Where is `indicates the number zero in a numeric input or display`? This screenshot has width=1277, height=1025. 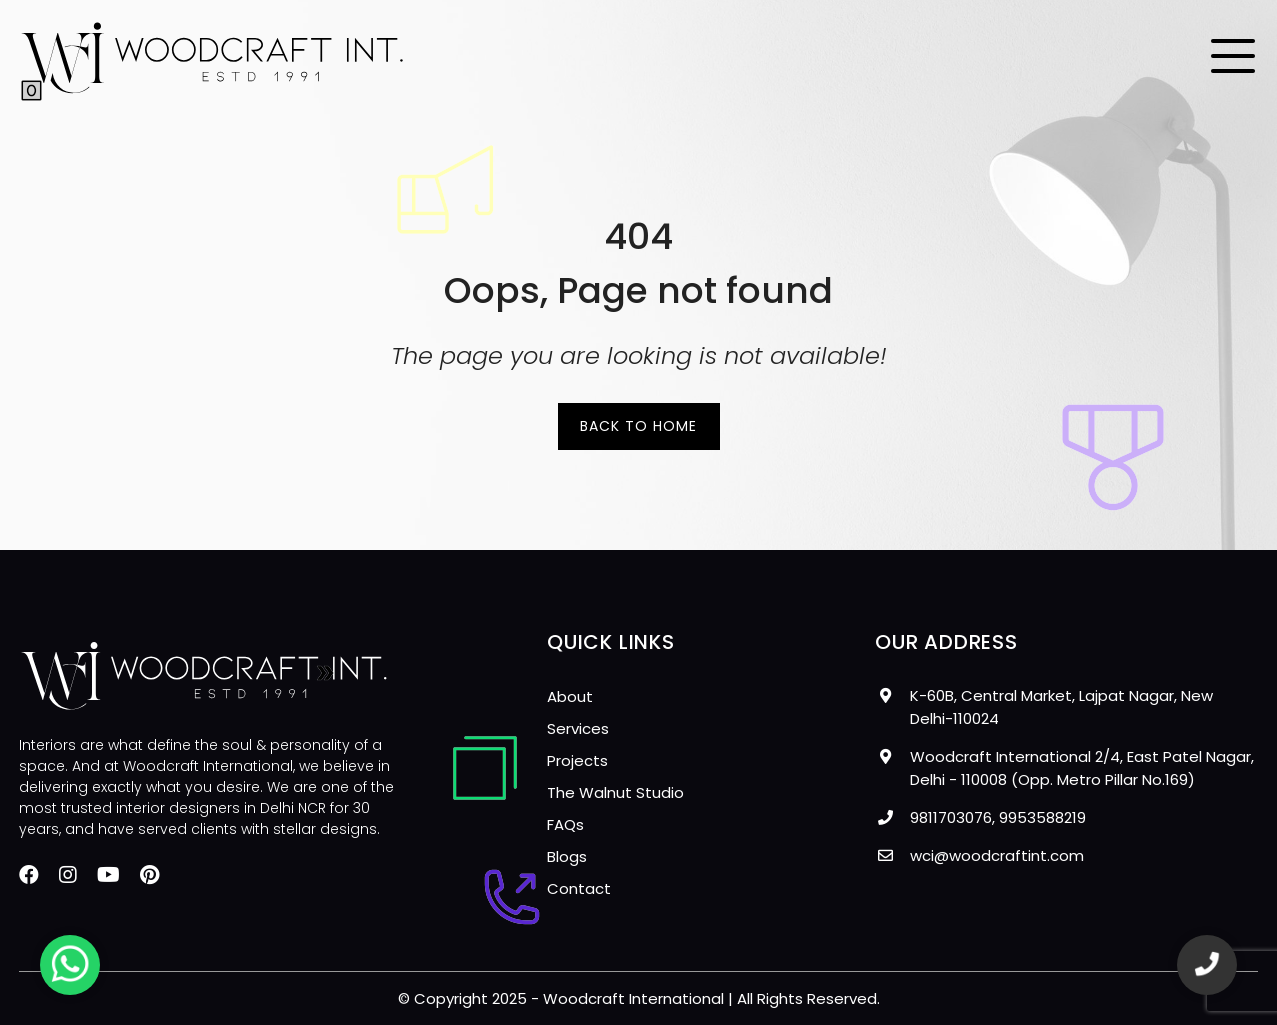
indicates the number zero in a numeric input or display is located at coordinates (31, 90).